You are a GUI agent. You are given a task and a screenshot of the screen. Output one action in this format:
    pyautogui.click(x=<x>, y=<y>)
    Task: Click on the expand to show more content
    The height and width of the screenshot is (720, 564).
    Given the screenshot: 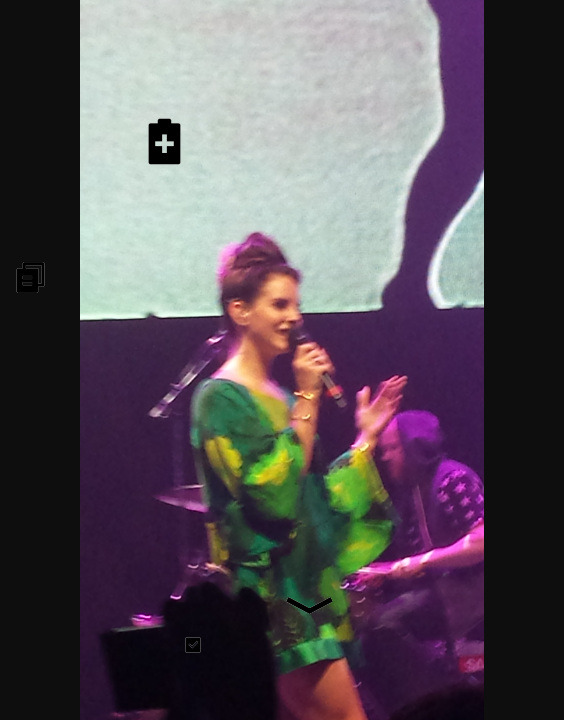 What is the action you would take?
    pyautogui.click(x=309, y=604)
    